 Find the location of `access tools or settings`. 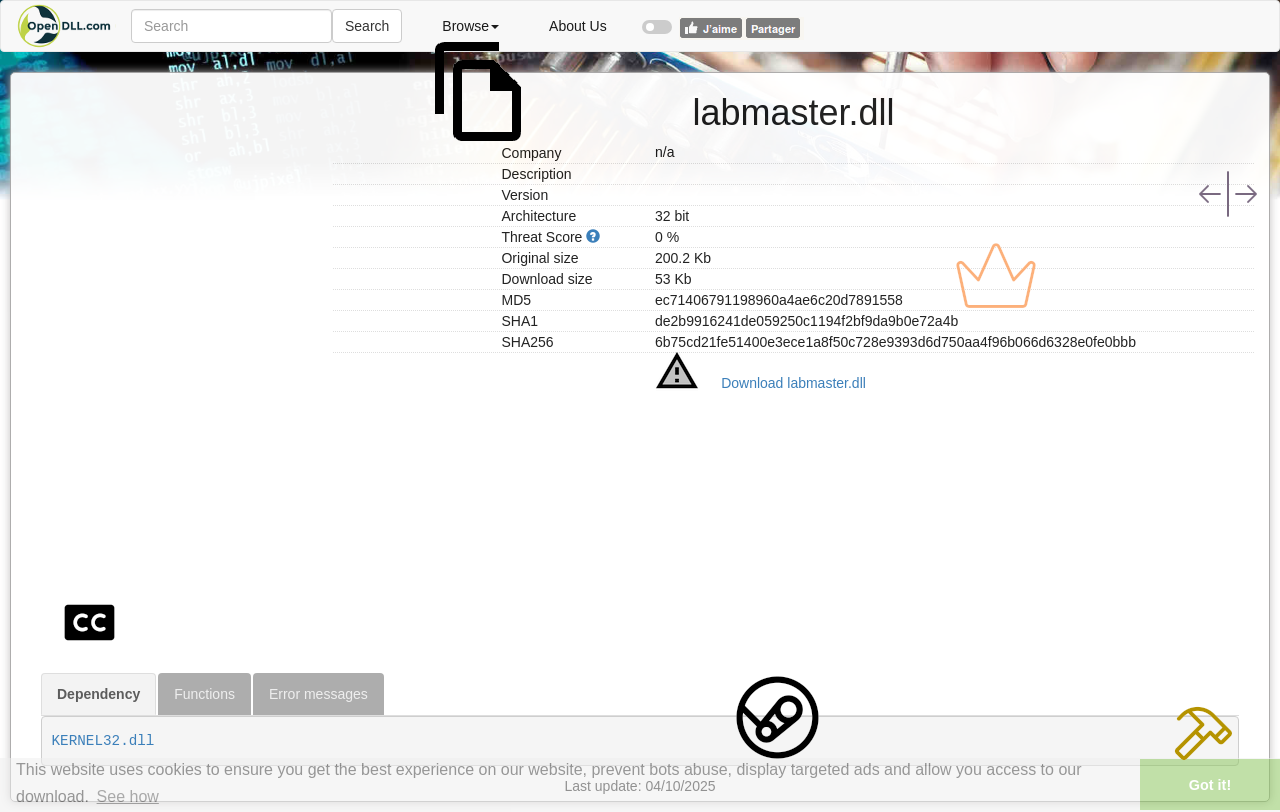

access tools or settings is located at coordinates (1200, 734).